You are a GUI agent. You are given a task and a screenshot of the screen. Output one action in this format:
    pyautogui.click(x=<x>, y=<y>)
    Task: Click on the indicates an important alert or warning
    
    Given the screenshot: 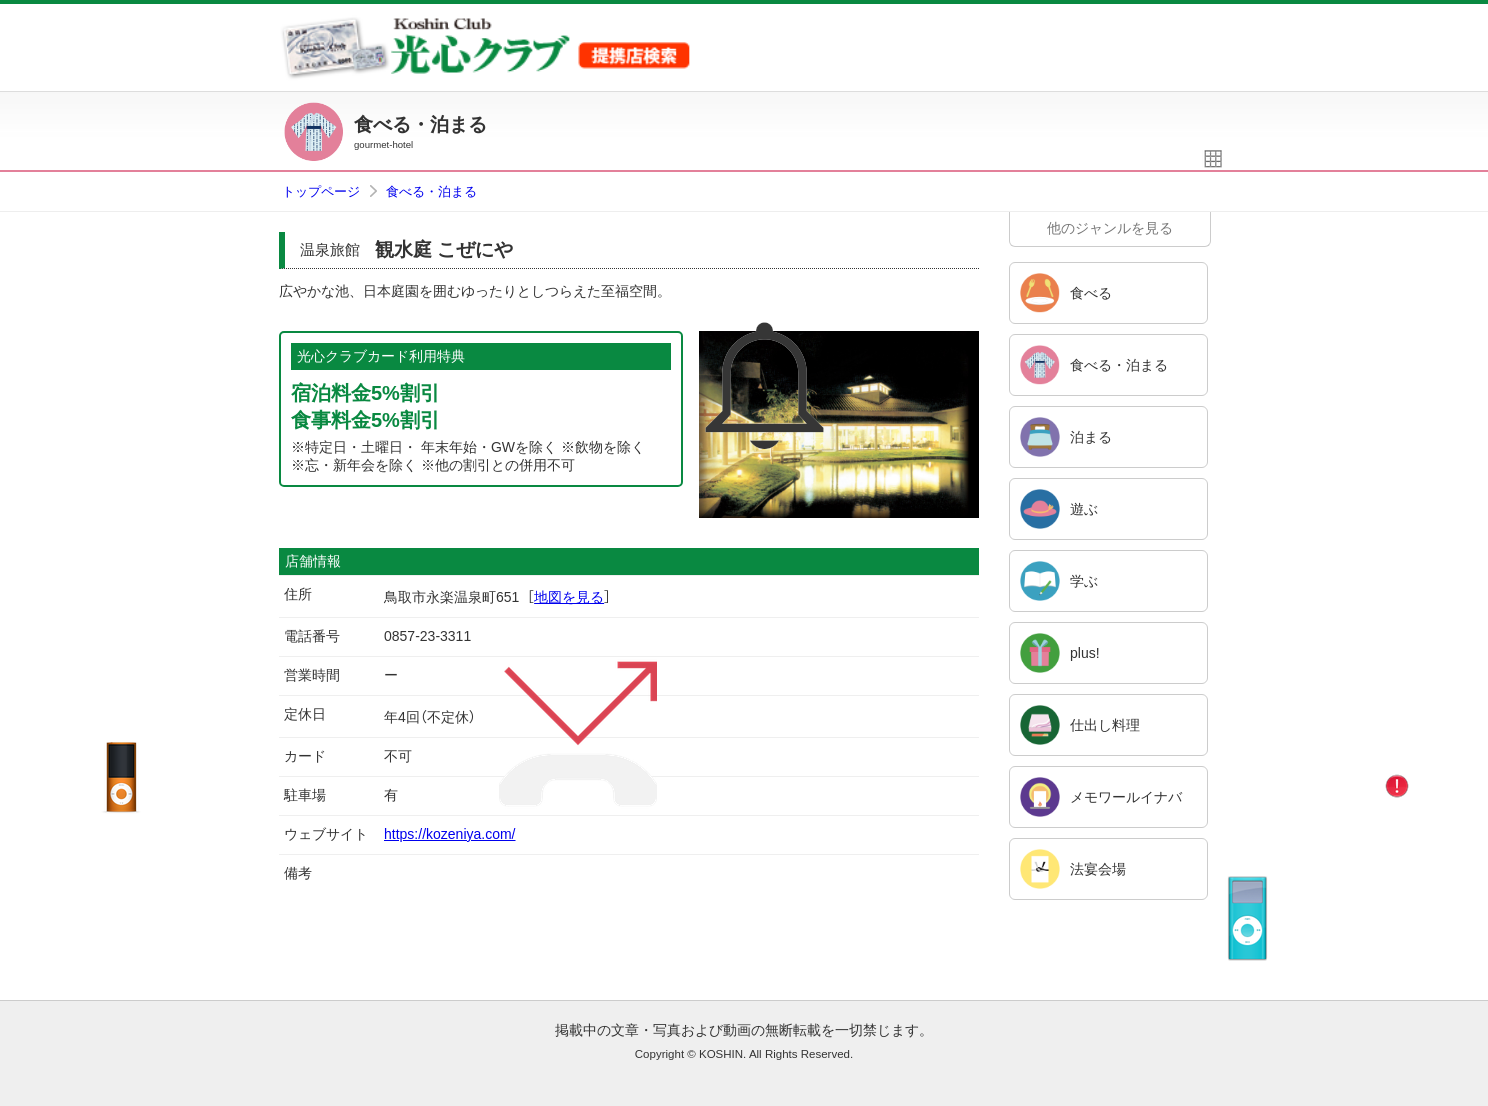 What is the action you would take?
    pyautogui.click(x=1397, y=786)
    